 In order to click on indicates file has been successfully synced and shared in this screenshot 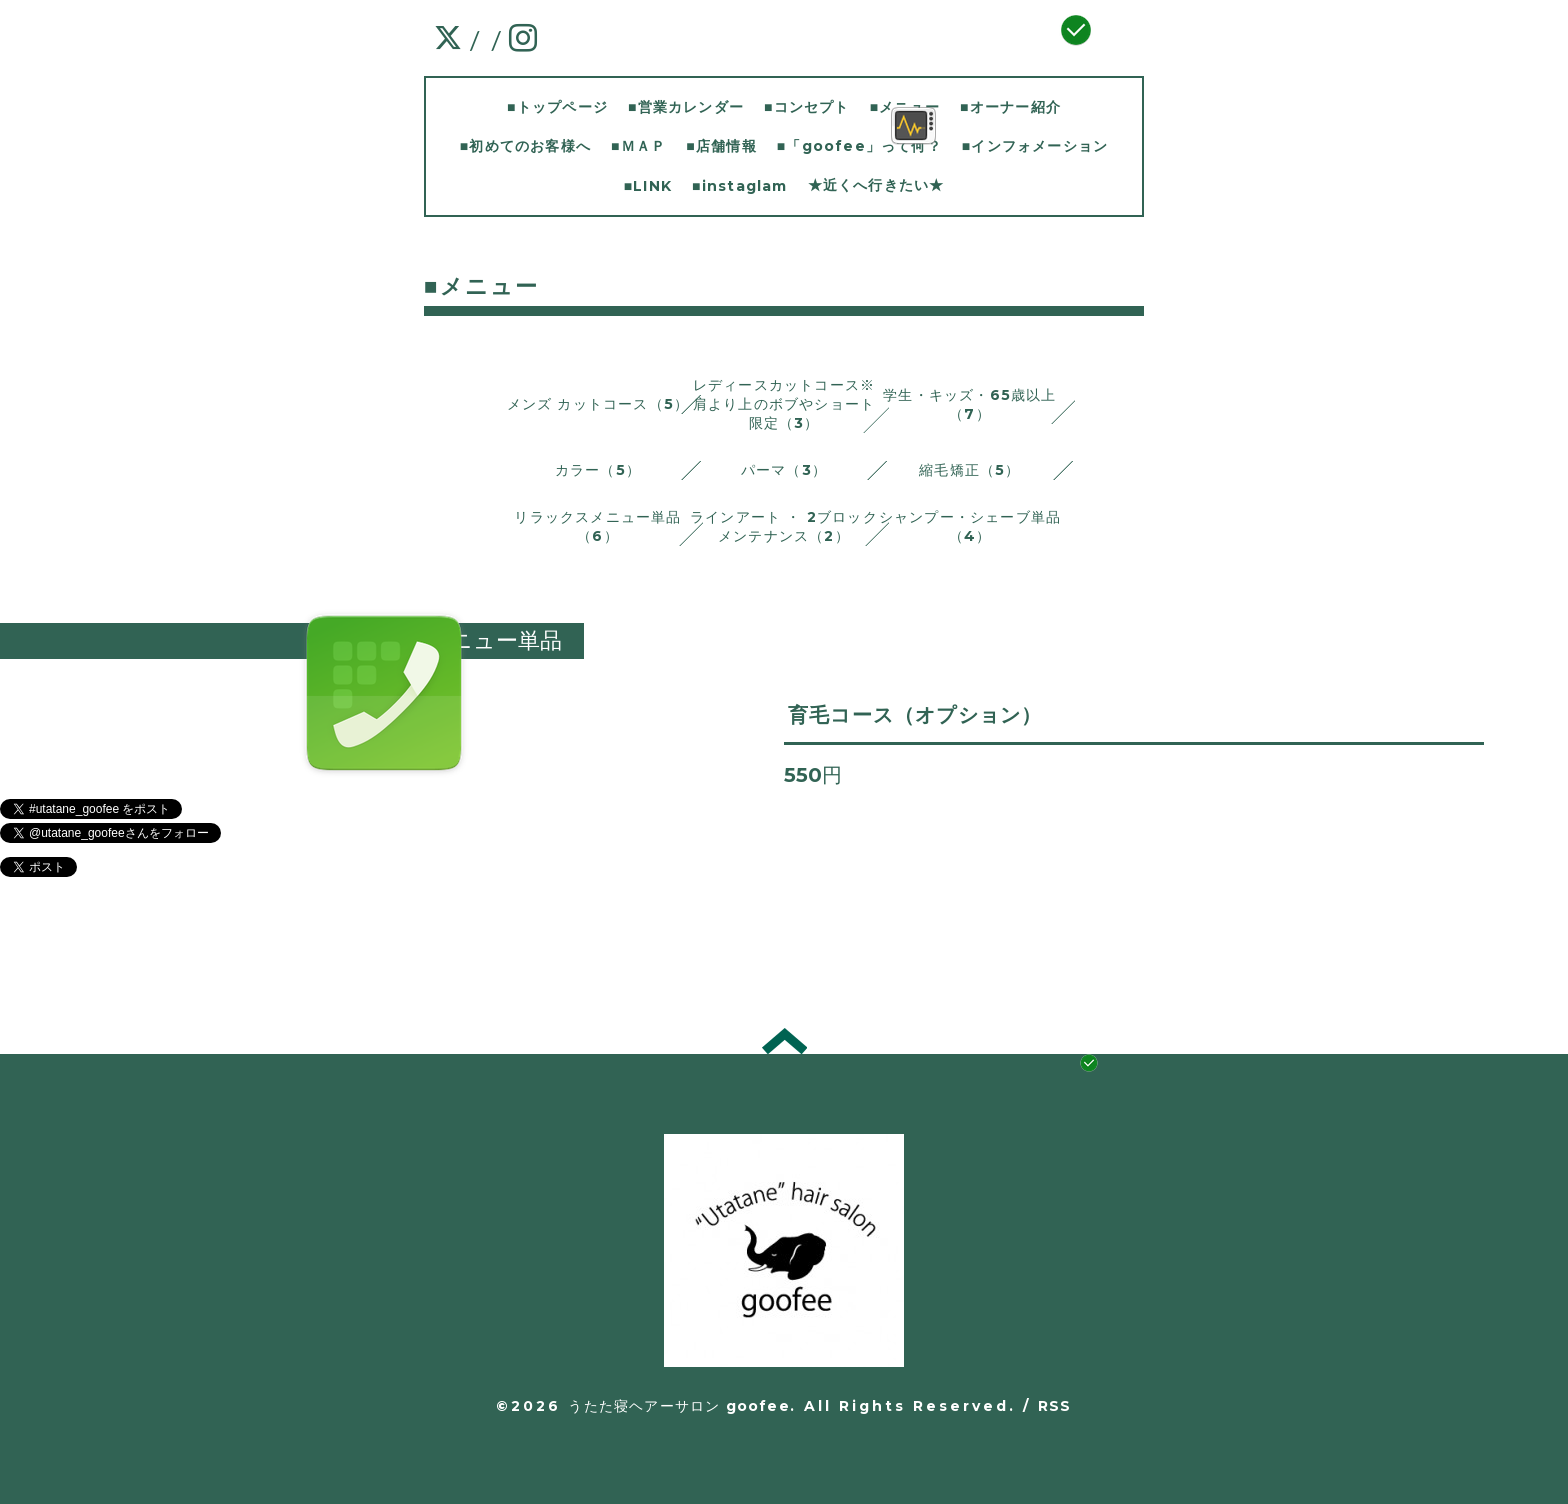, I will do `click(1076, 30)`.